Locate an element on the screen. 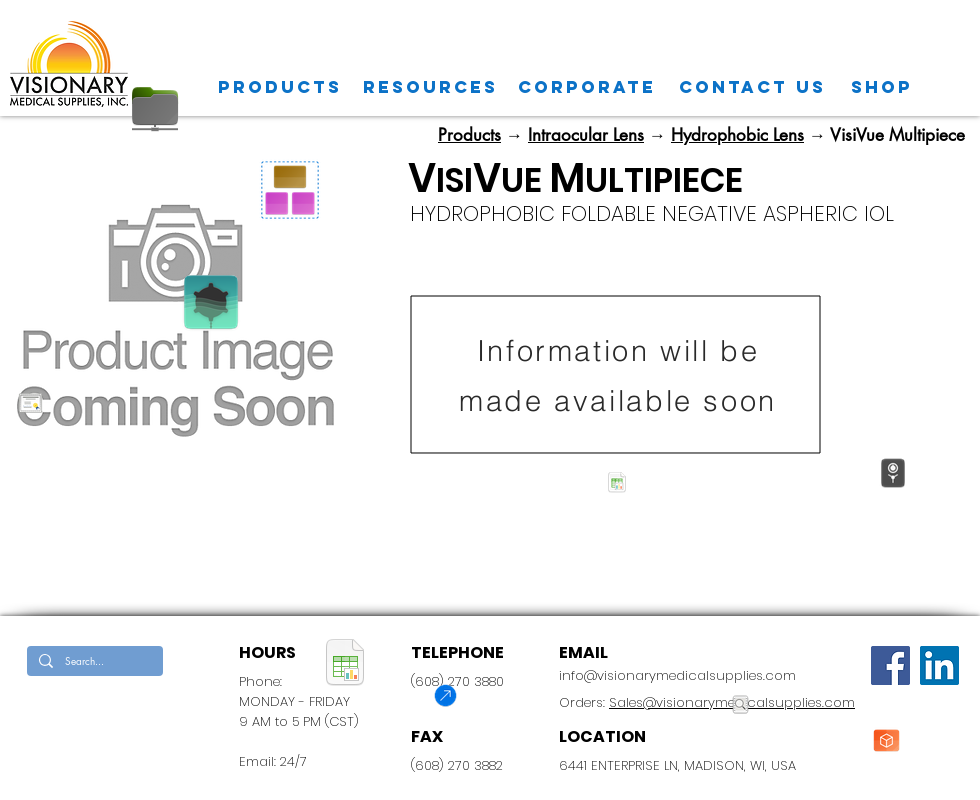  open the log viewer application is located at coordinates (740, 704).